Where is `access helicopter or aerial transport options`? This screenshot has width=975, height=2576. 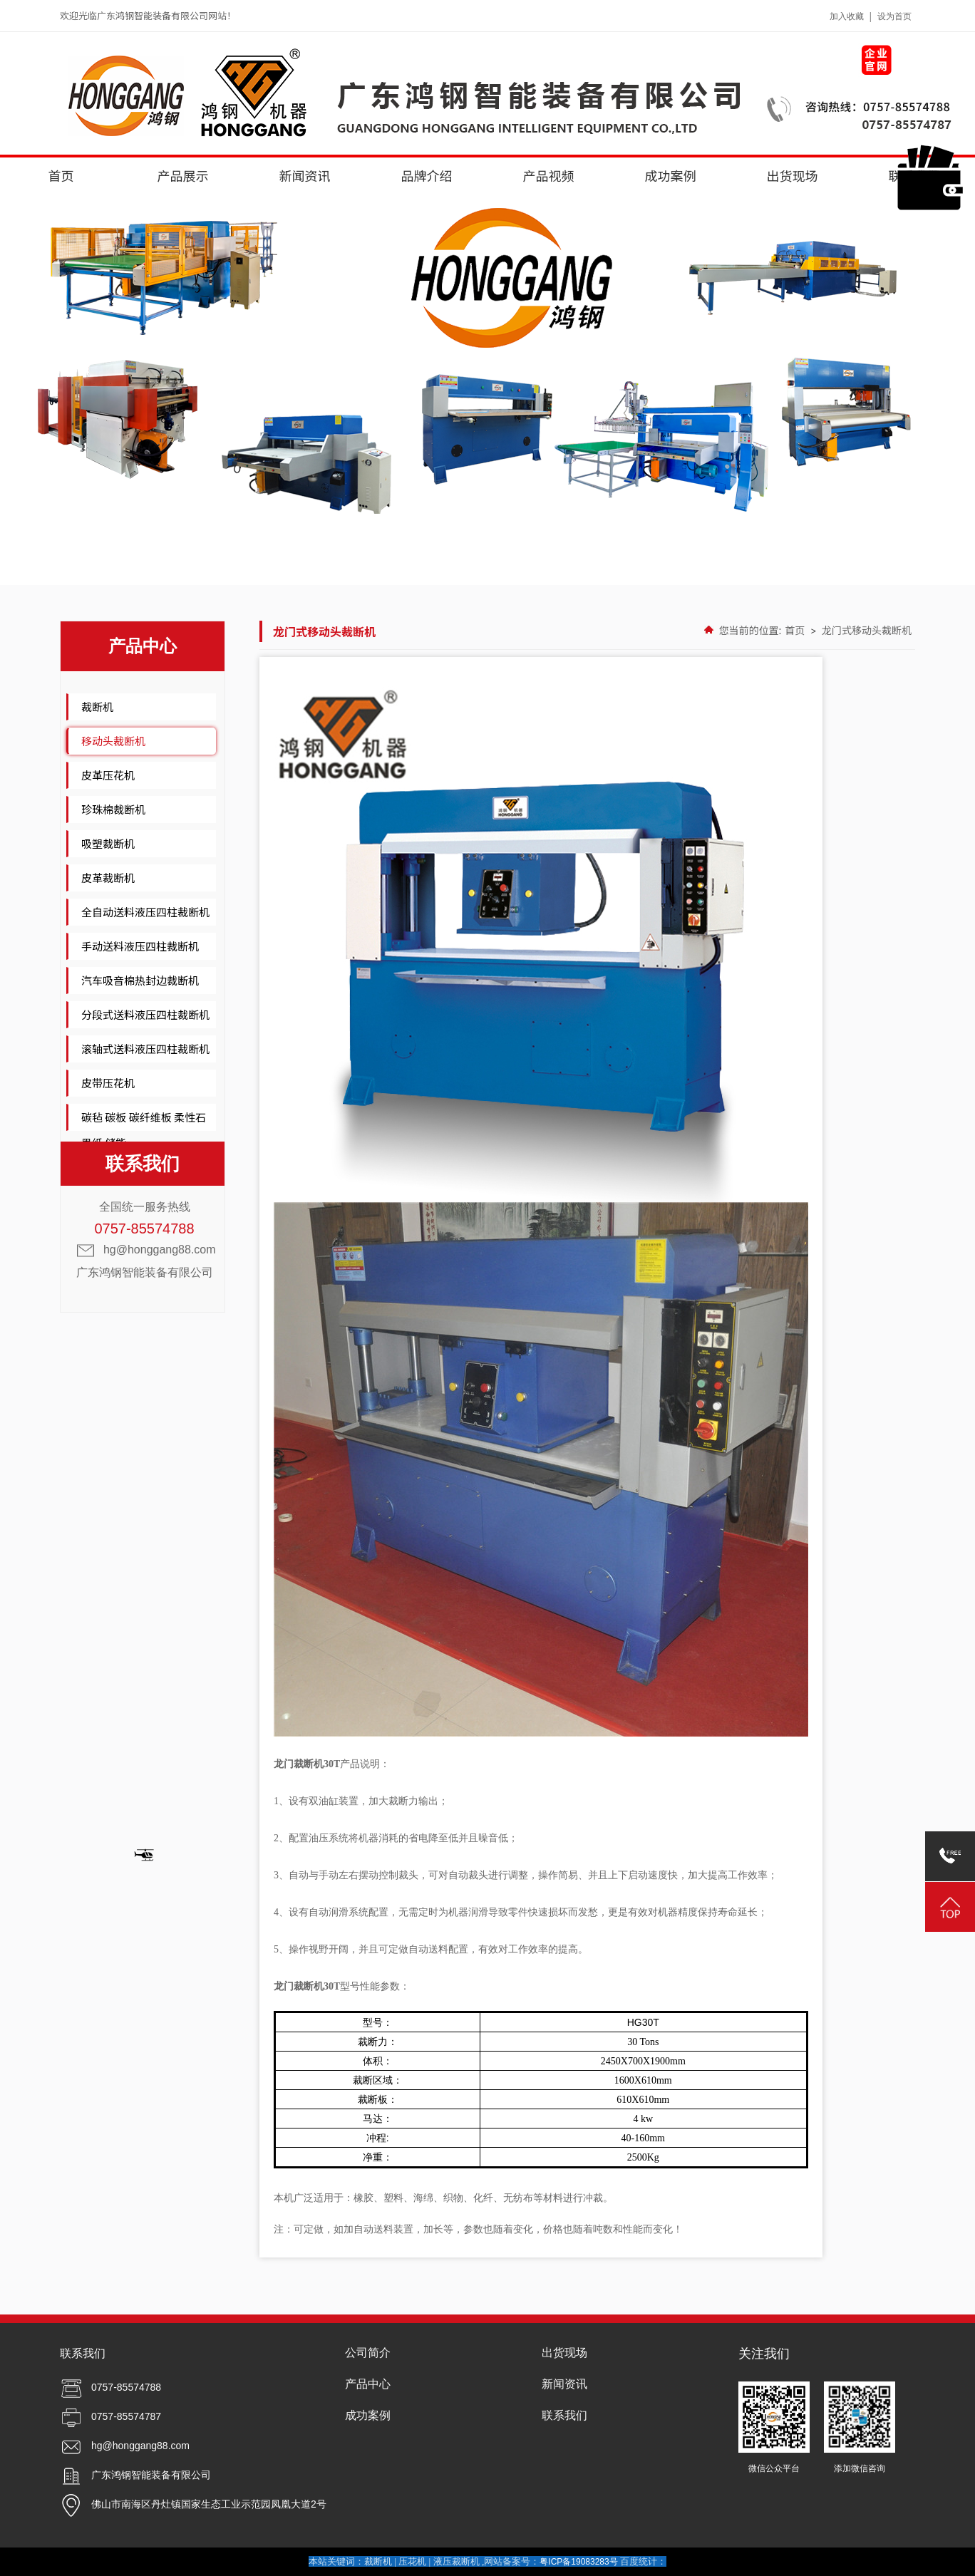
access helicopter or aerial transport options is located at coordinates (144, 1855).